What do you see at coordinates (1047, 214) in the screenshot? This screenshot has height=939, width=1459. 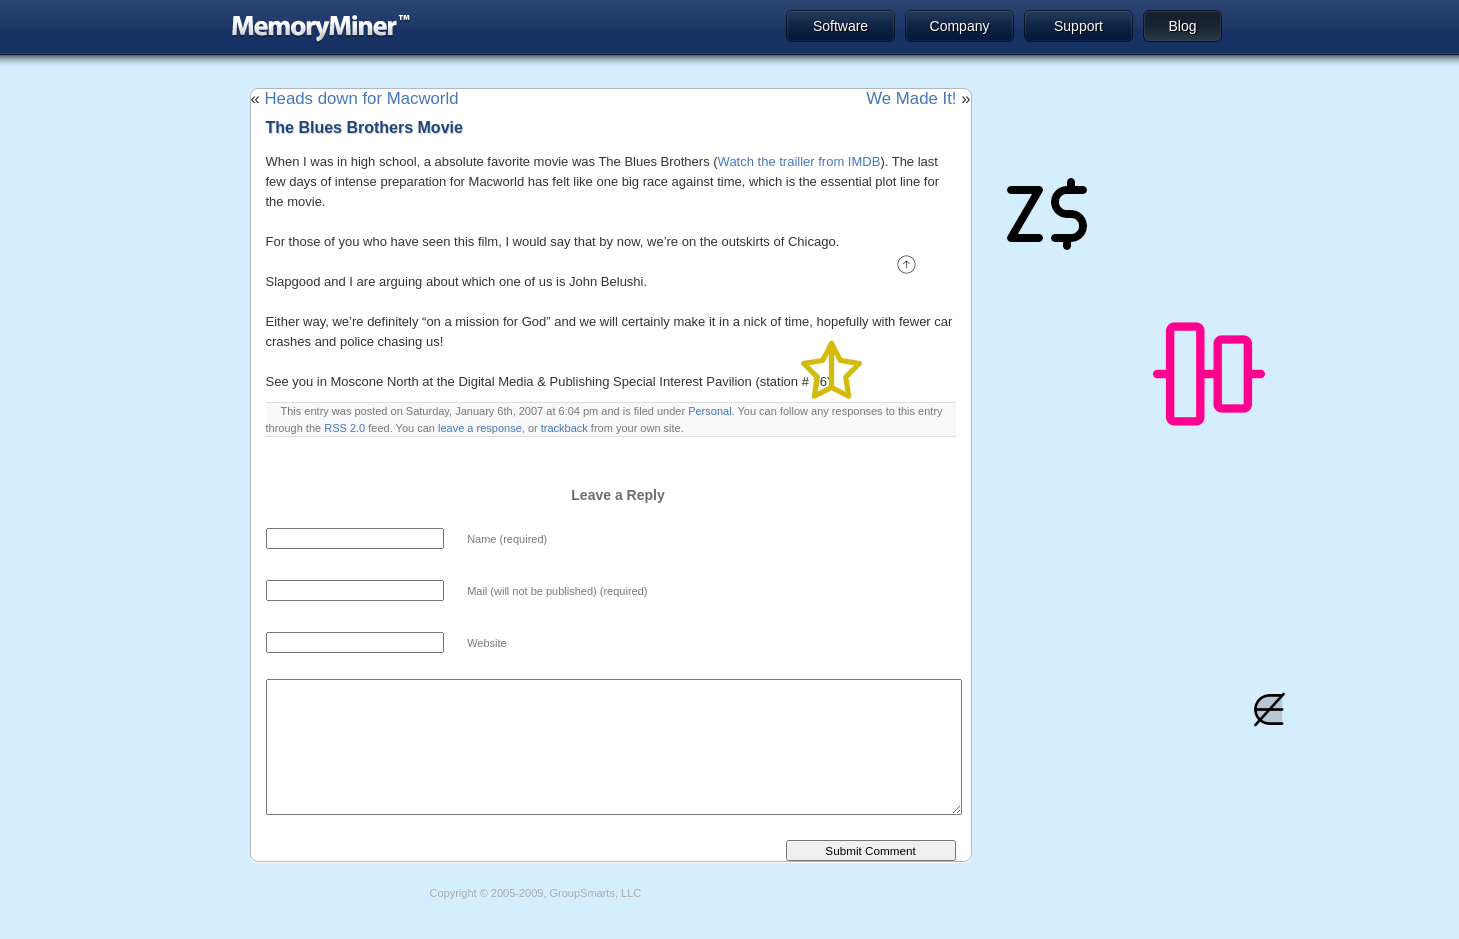 I see `indicates zimbabwean dollar currency` at bounding box center [1047, 214].